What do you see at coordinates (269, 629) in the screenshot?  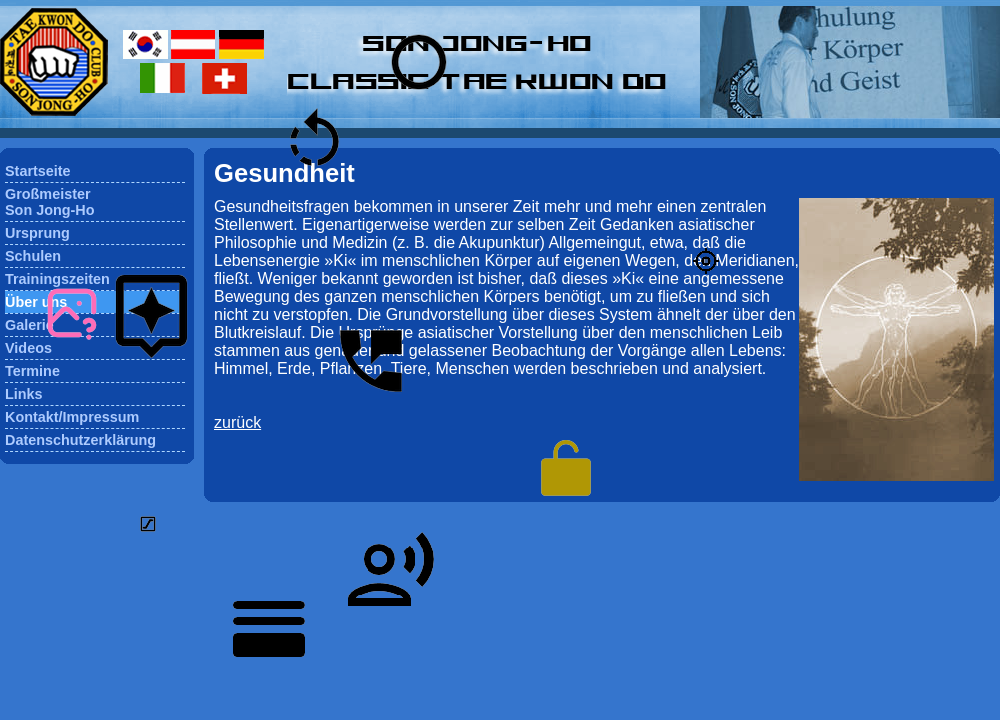 I see `split view horizontally` at bounding box center [269, 629].